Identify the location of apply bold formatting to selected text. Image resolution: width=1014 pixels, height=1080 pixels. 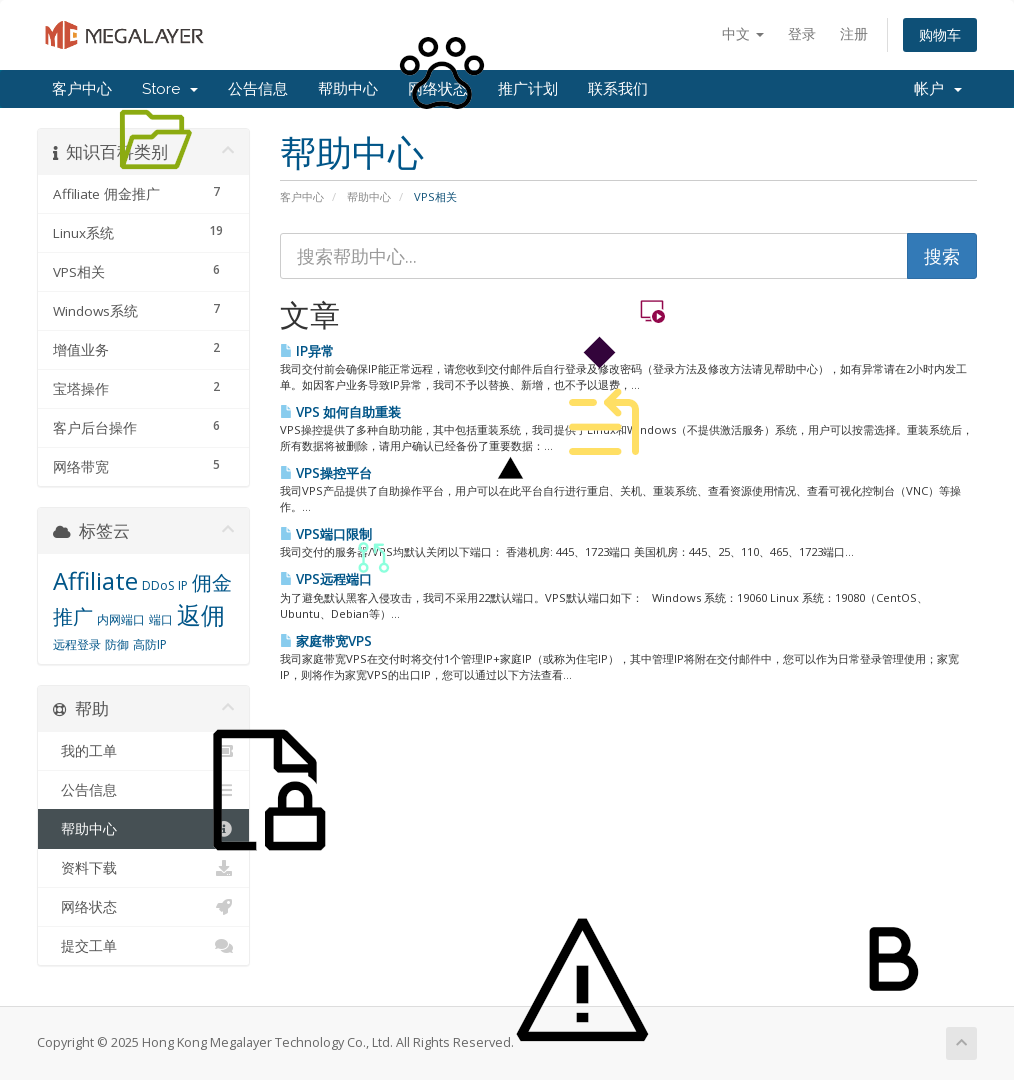
(892, 959).